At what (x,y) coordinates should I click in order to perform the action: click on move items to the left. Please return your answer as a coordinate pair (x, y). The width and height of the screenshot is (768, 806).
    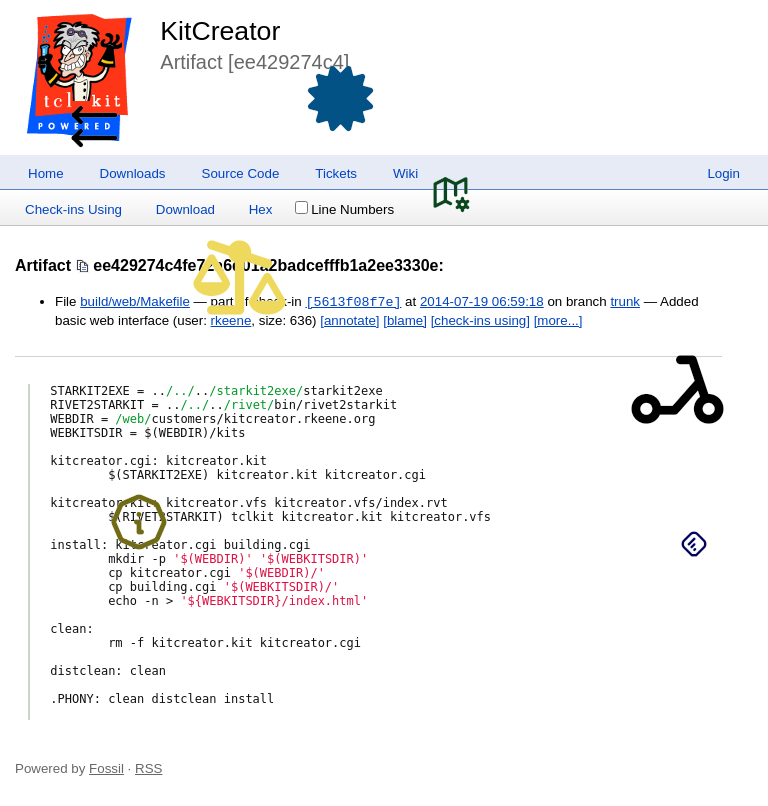
    Looking at the image, I should click on (94, 126).